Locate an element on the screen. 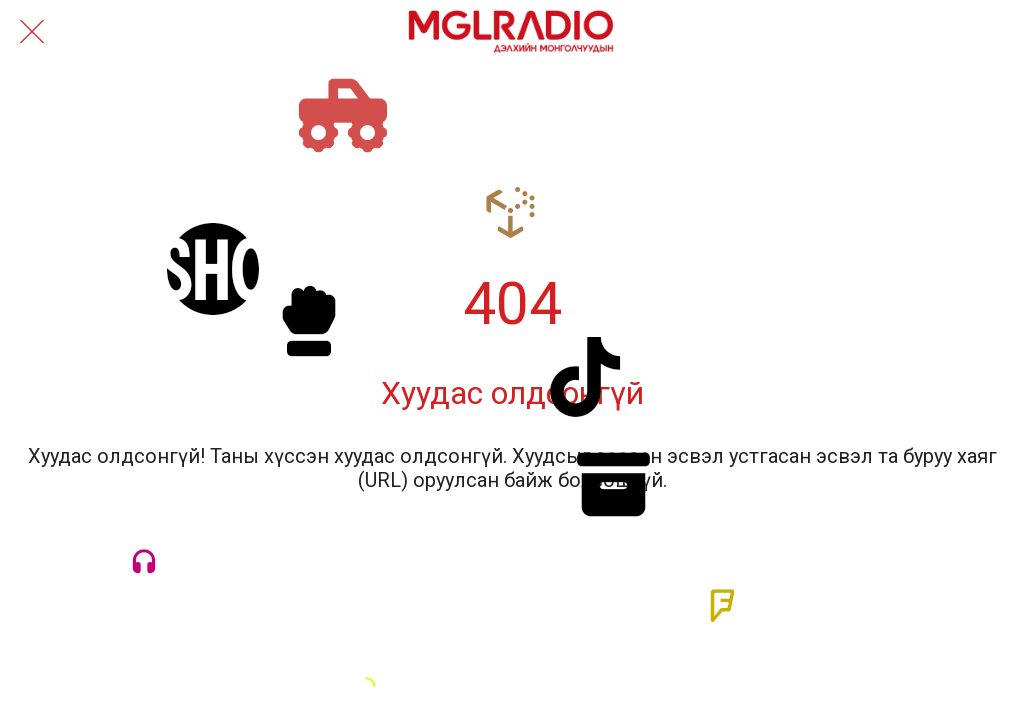 The width and height of the screenshot is (1024, 720). monster truck or off-road vehicle category is located at coordinates (343, 113).